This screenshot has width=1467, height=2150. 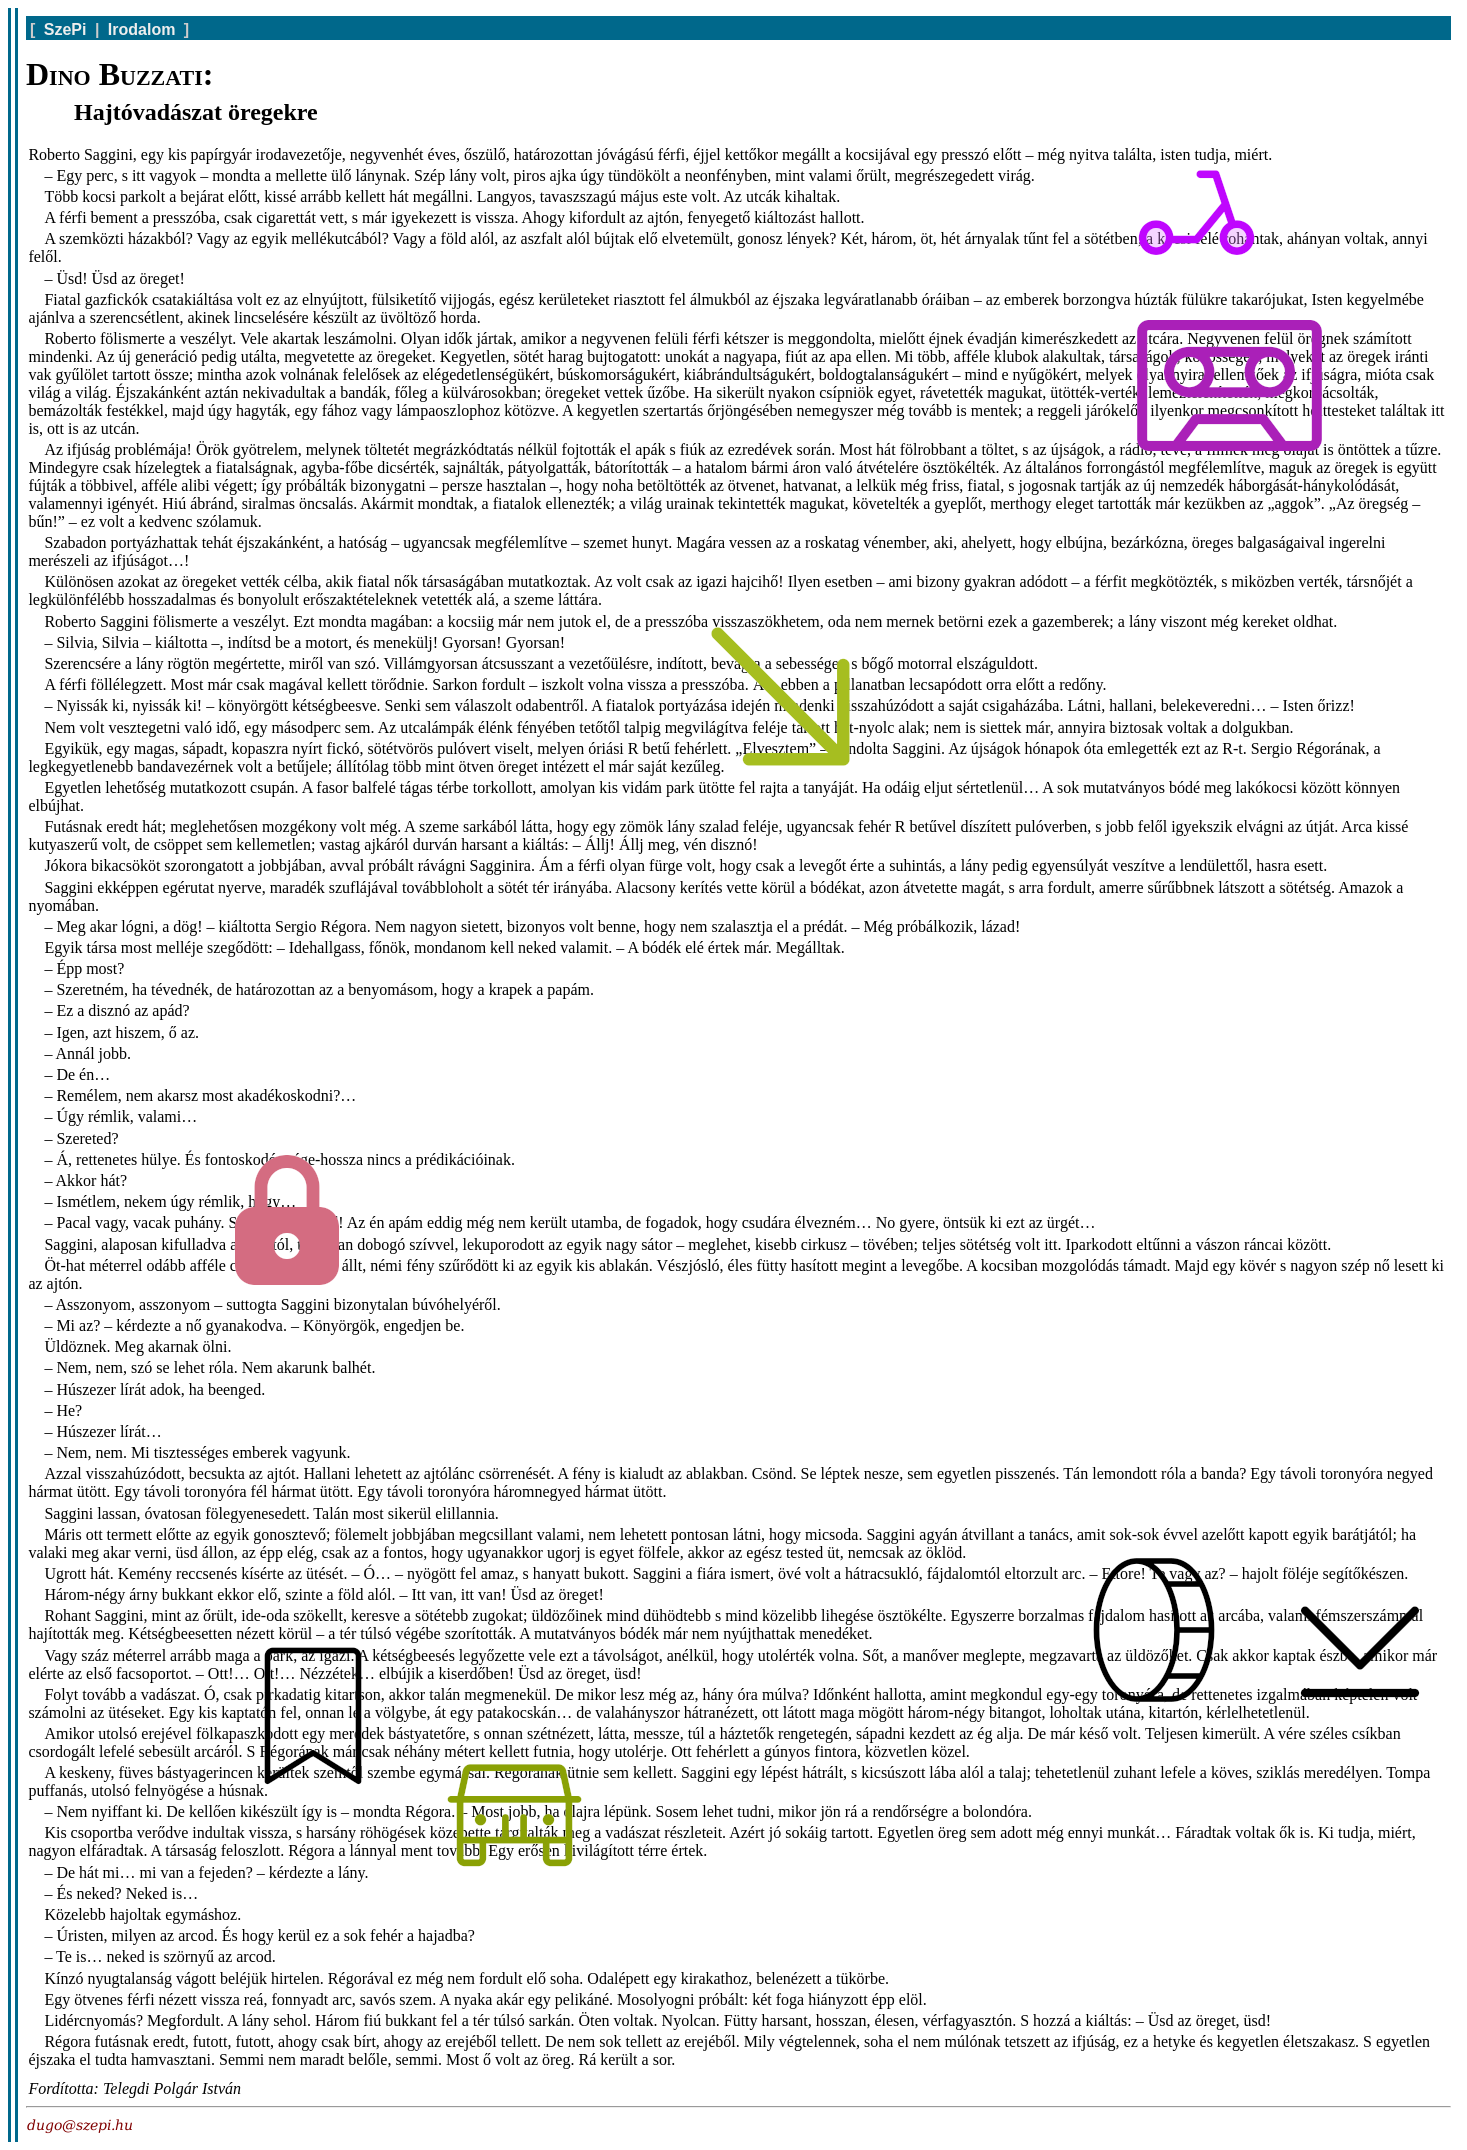 I want to click on save this item to bookmarks, so click(x=313, y=1713).